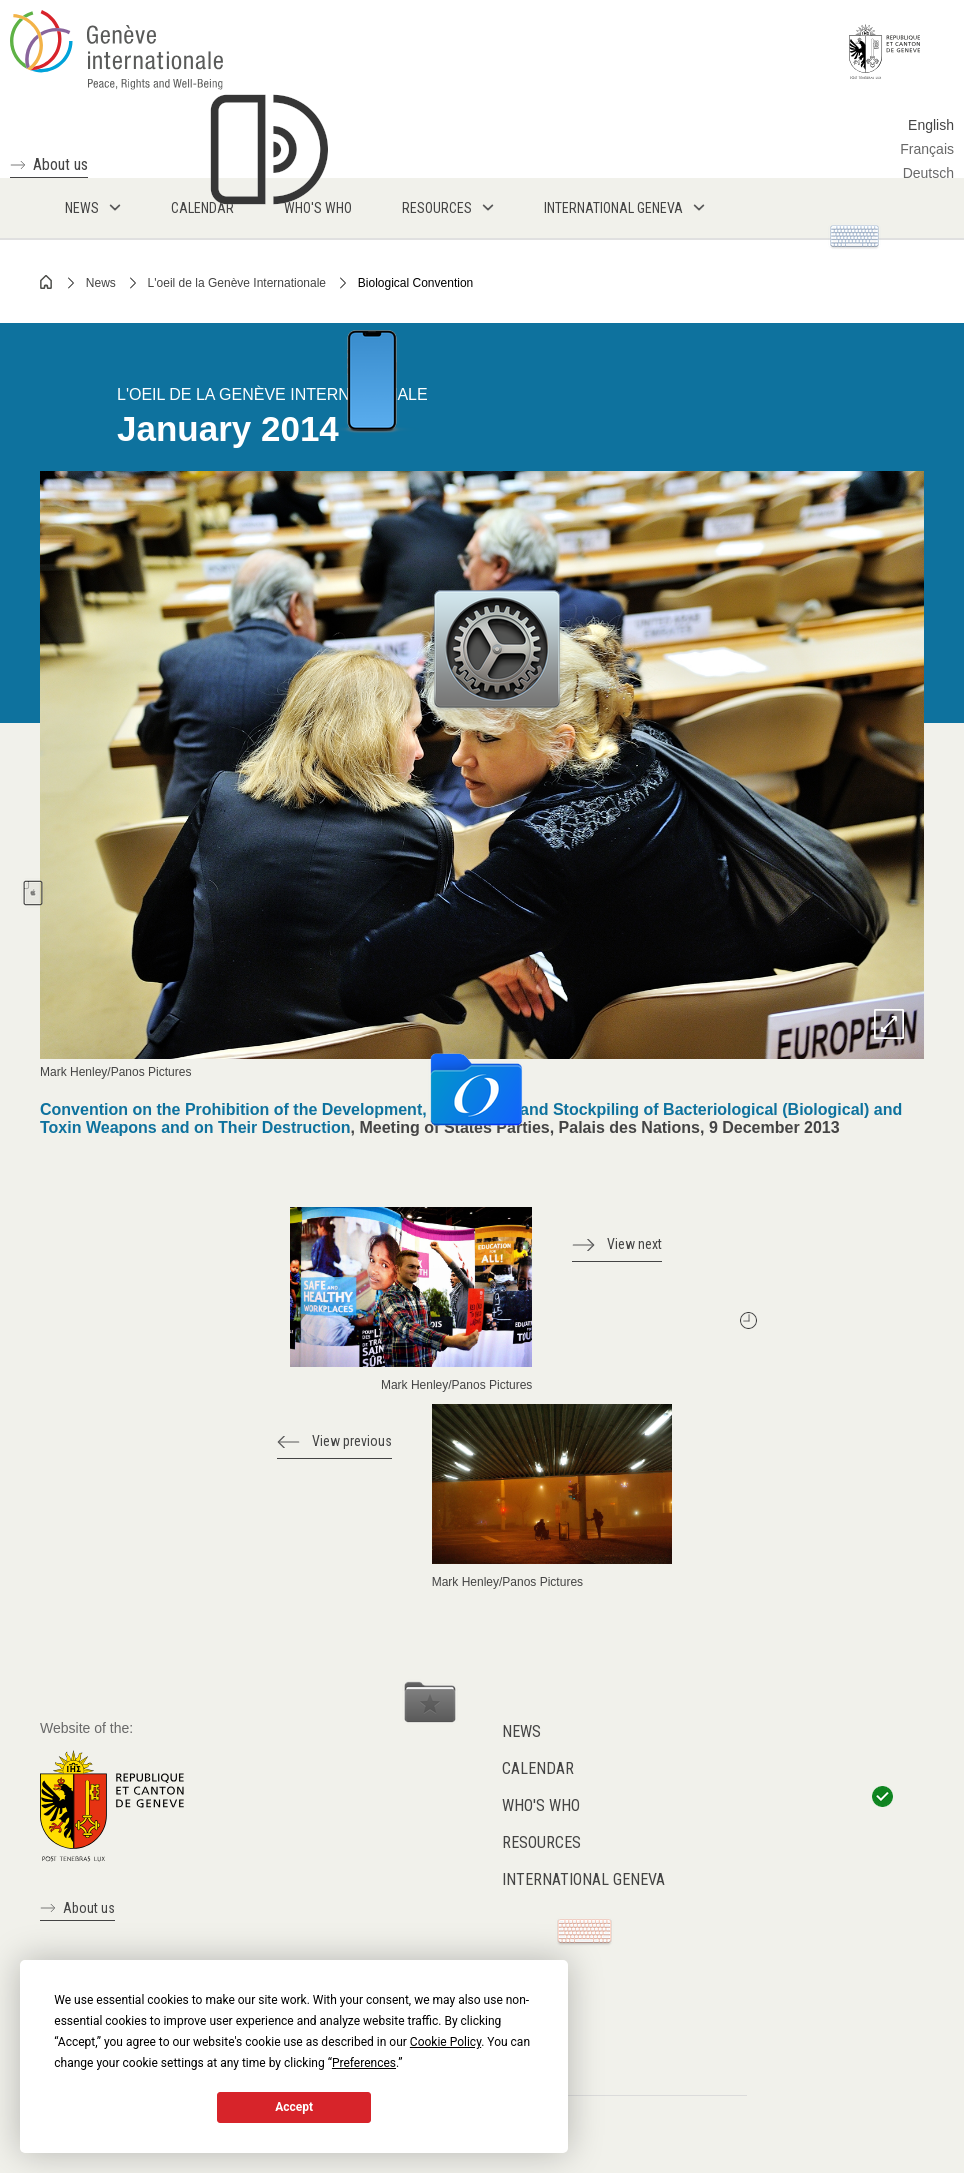 The width and height of the screenshot is (964, 2173). I want to click on bluetooth keyboard connected, so click(584, 1931).